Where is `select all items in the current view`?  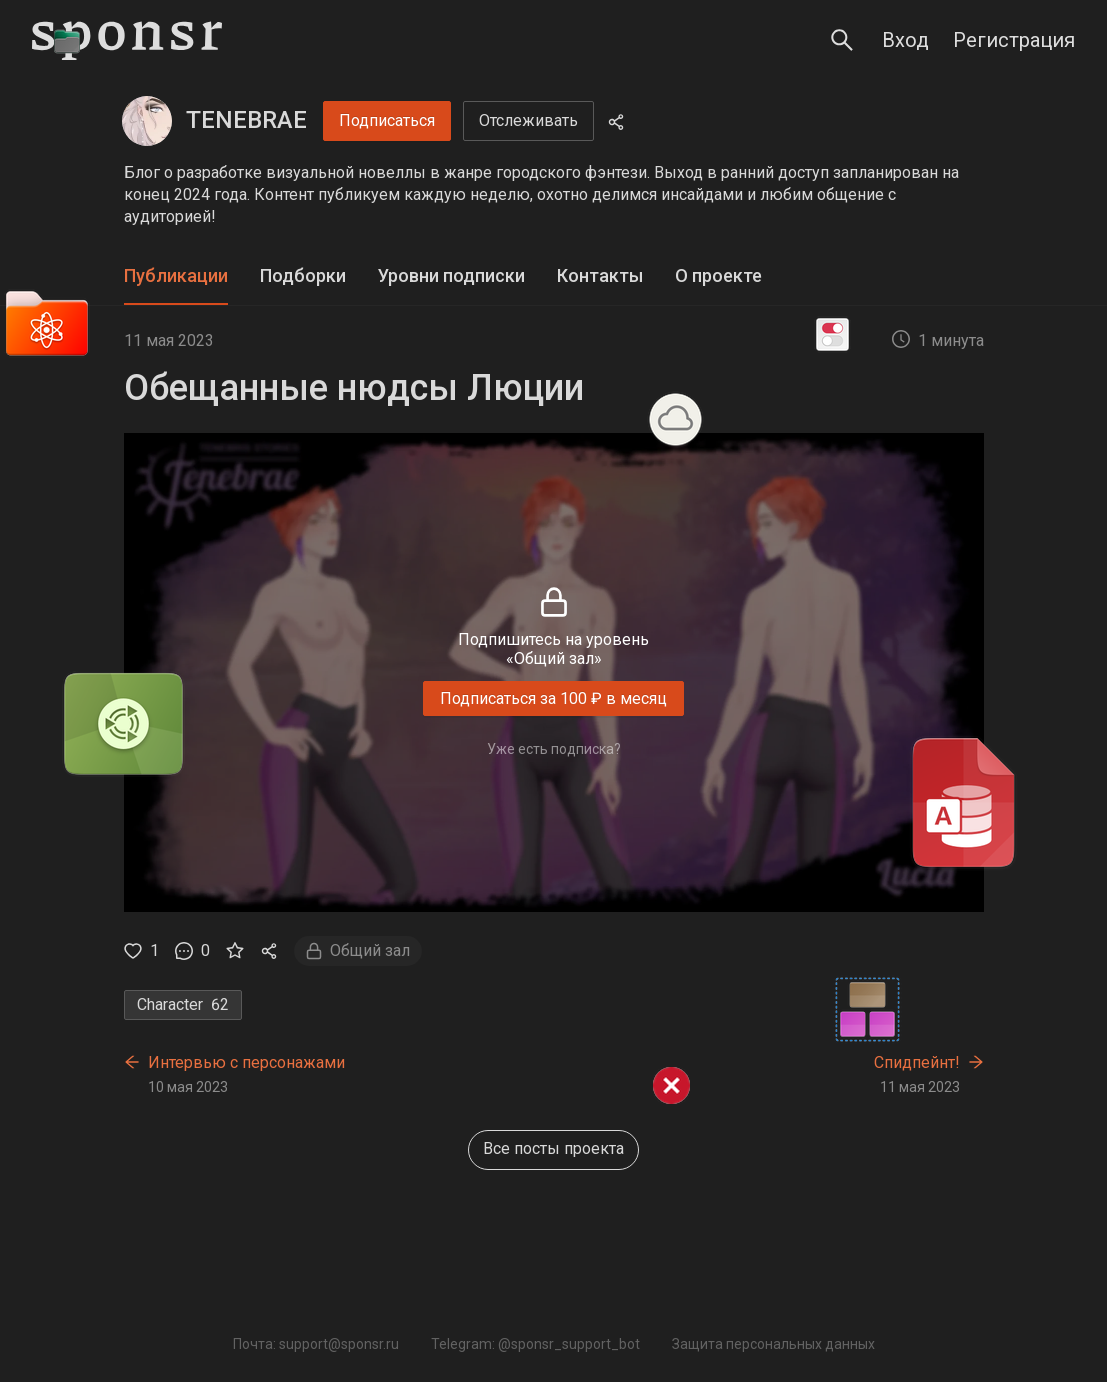
select all items in the current view is located at coordinates (867, 1009).